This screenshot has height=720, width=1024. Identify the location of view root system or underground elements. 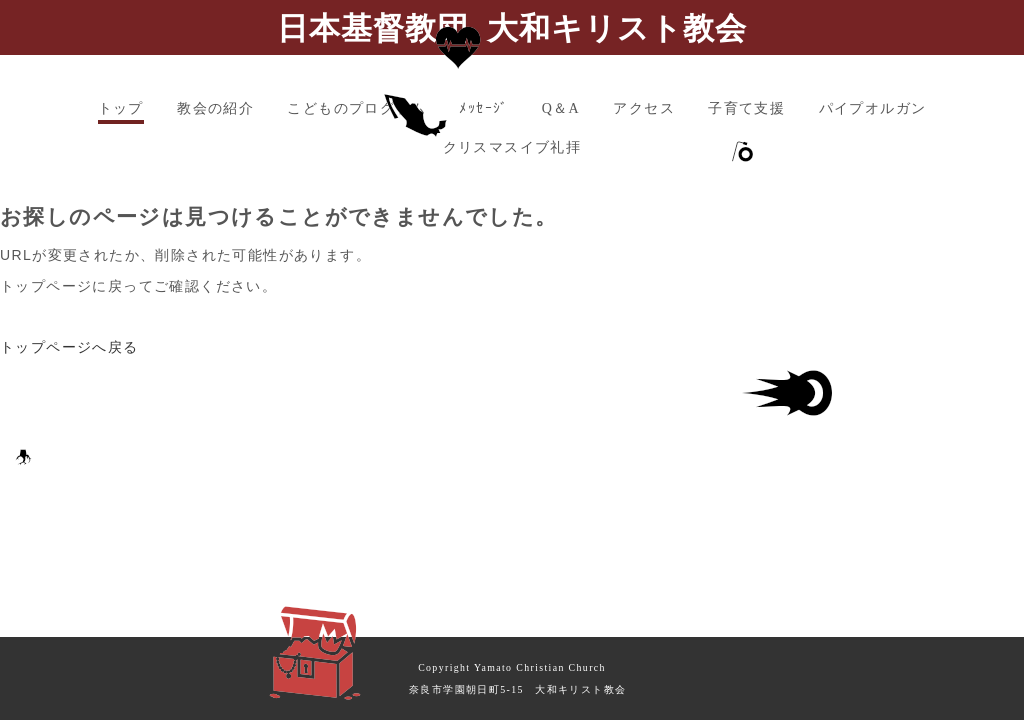
(23, 457).